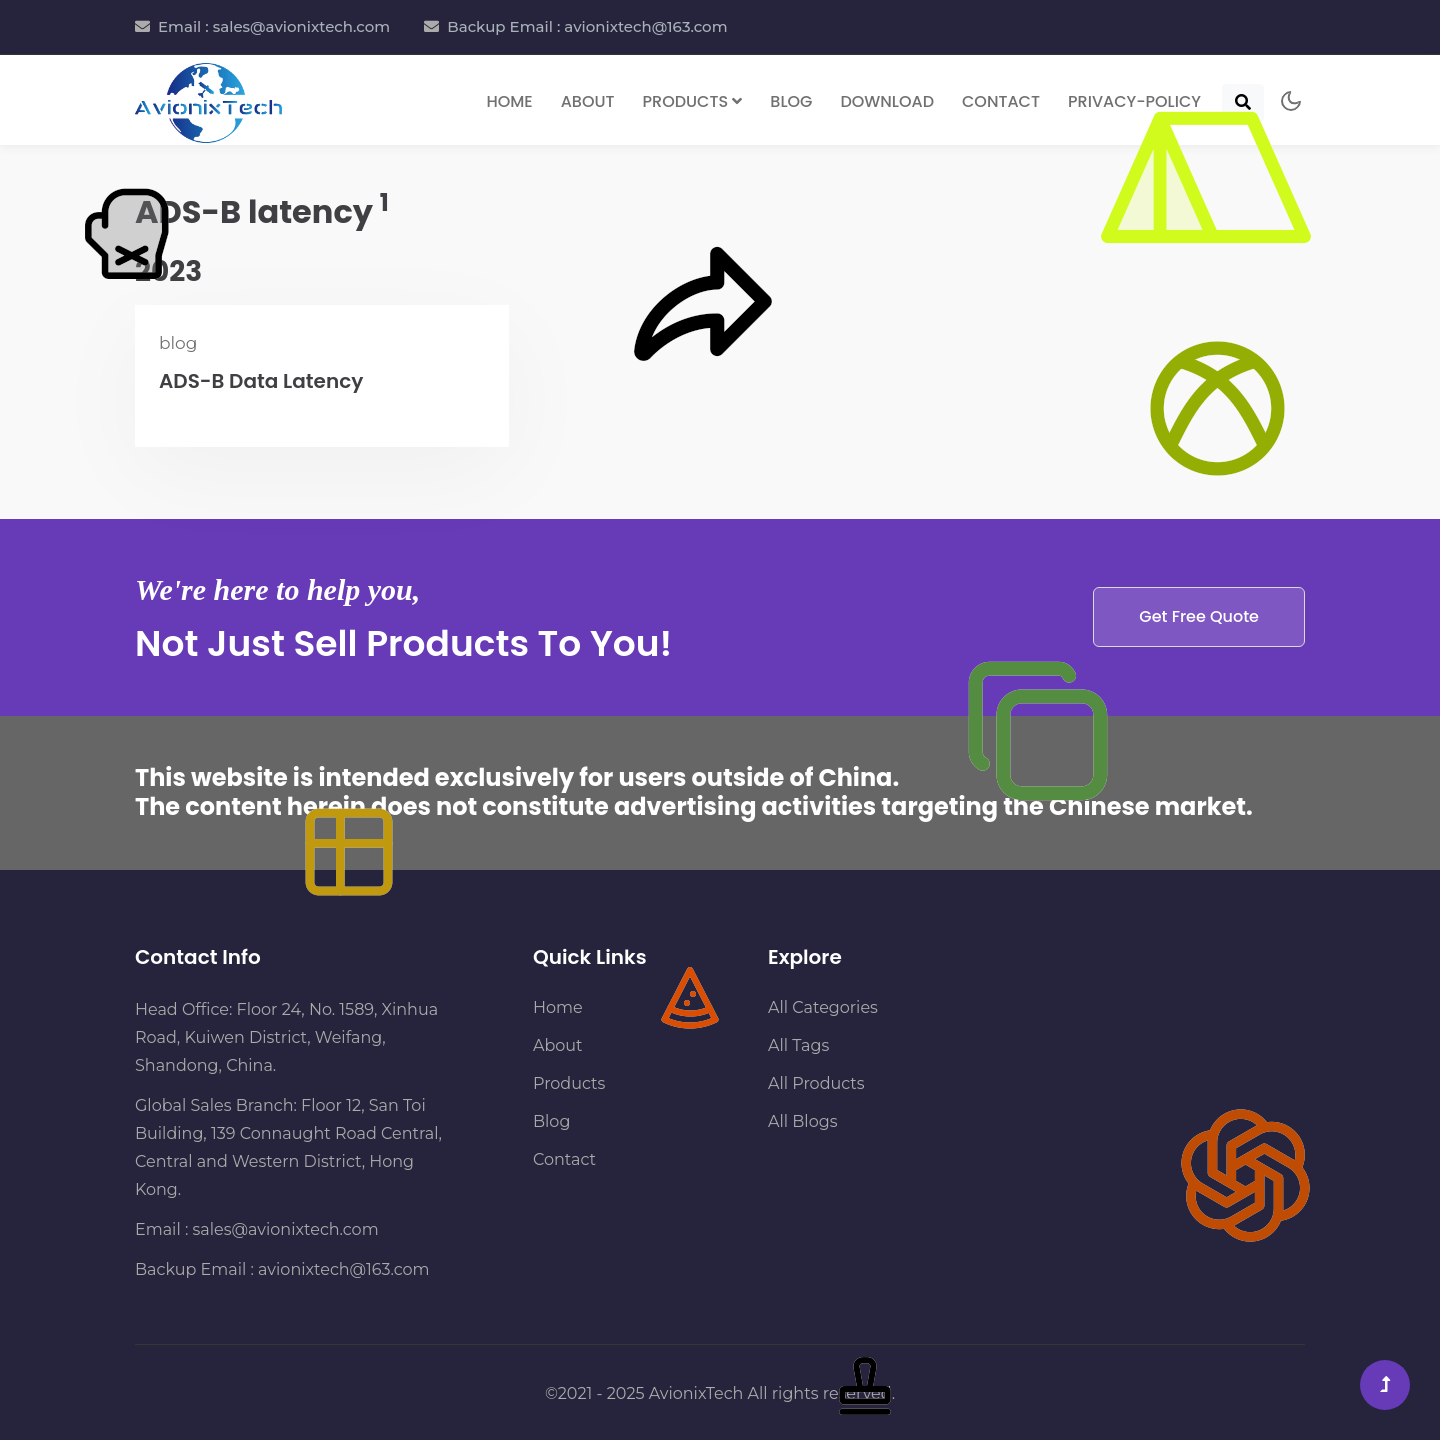  Describe the element at coordinates (1217, 408) in the screenshot. I see `xbox brand logo` at that location.